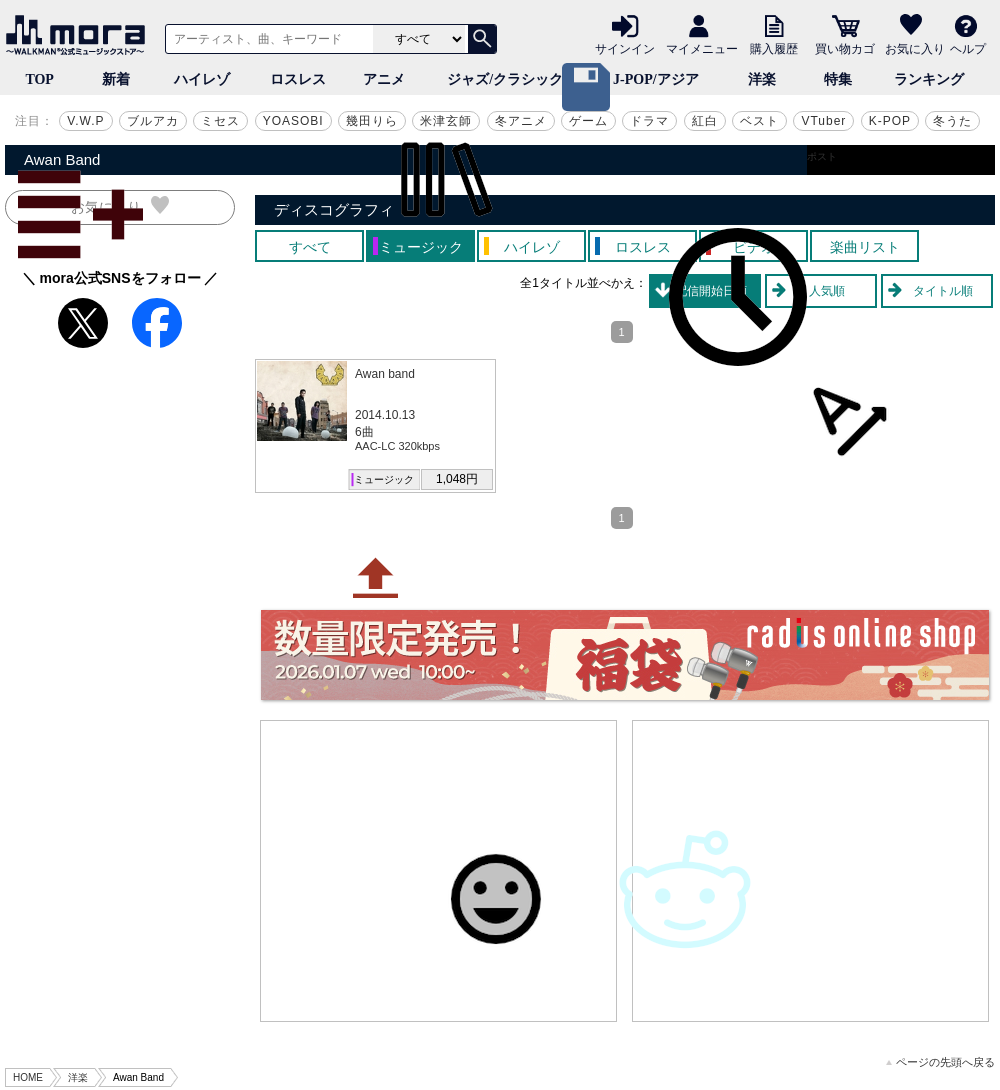  What do you see at coordinates (848, 419) in the screenshot?
I see `rotate text at an upward angle` at bounding box center [848, 419].